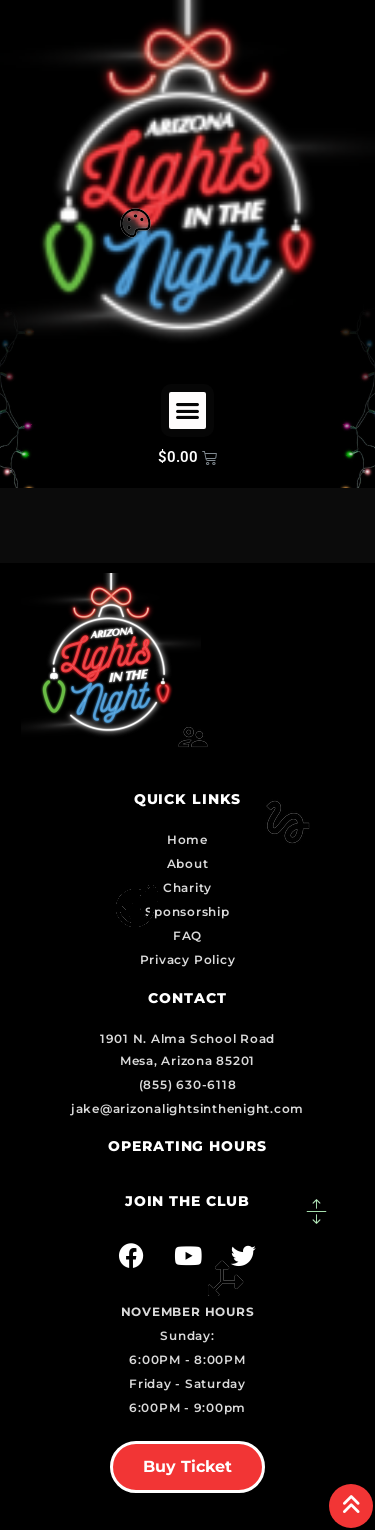 The width and height of the screenshot is (375, 1530). What do you see at coordinates (316, 1211) in the screenshot?
I see `expand content vertically` at bounding box center [316, 1211].